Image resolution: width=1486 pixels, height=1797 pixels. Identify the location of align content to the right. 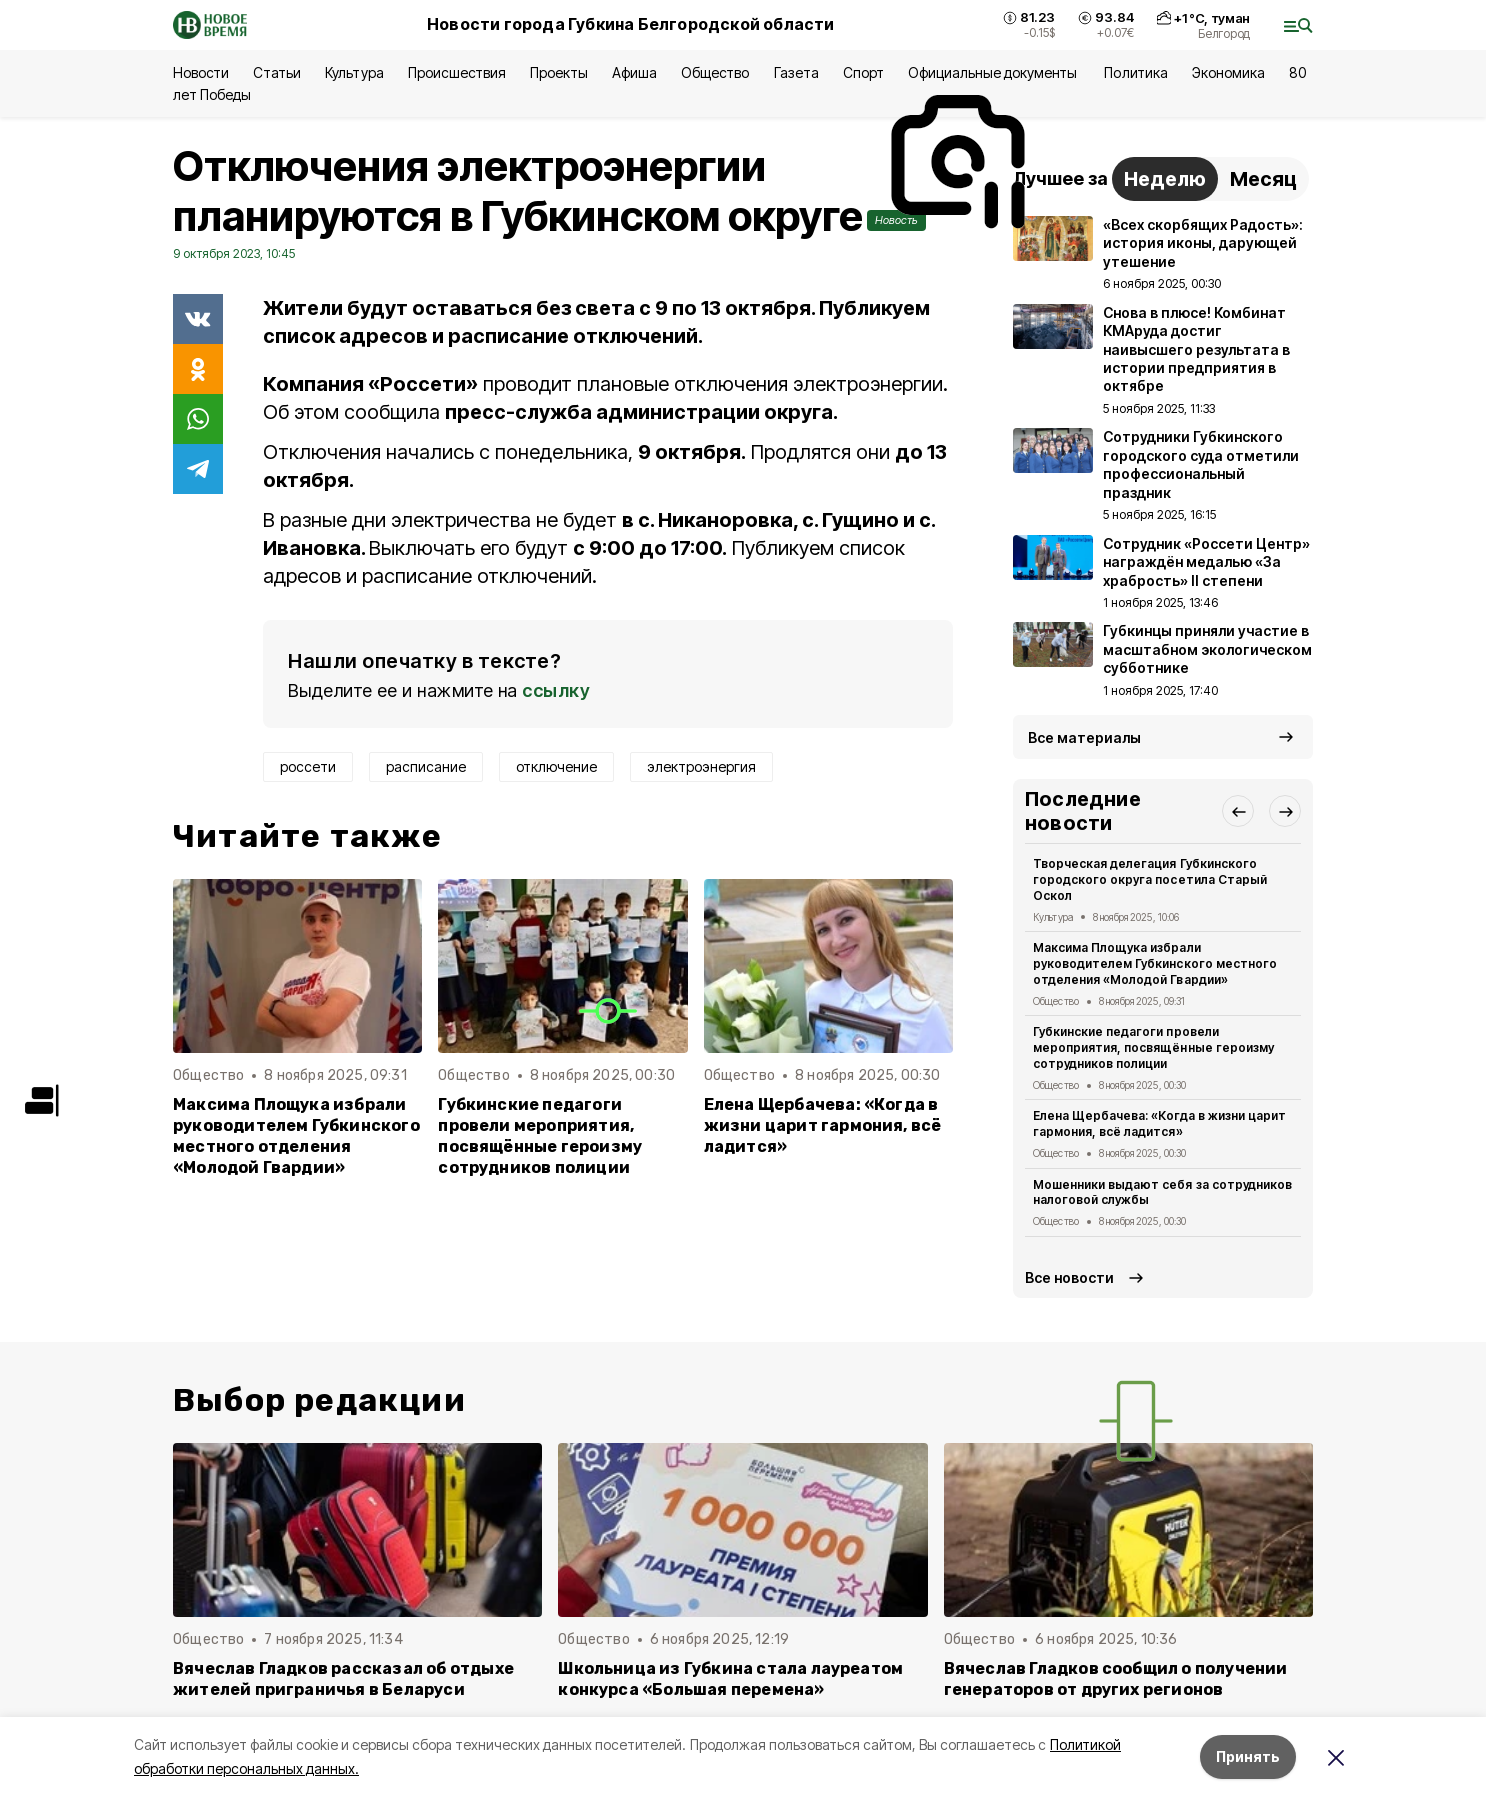
(42, 1100).